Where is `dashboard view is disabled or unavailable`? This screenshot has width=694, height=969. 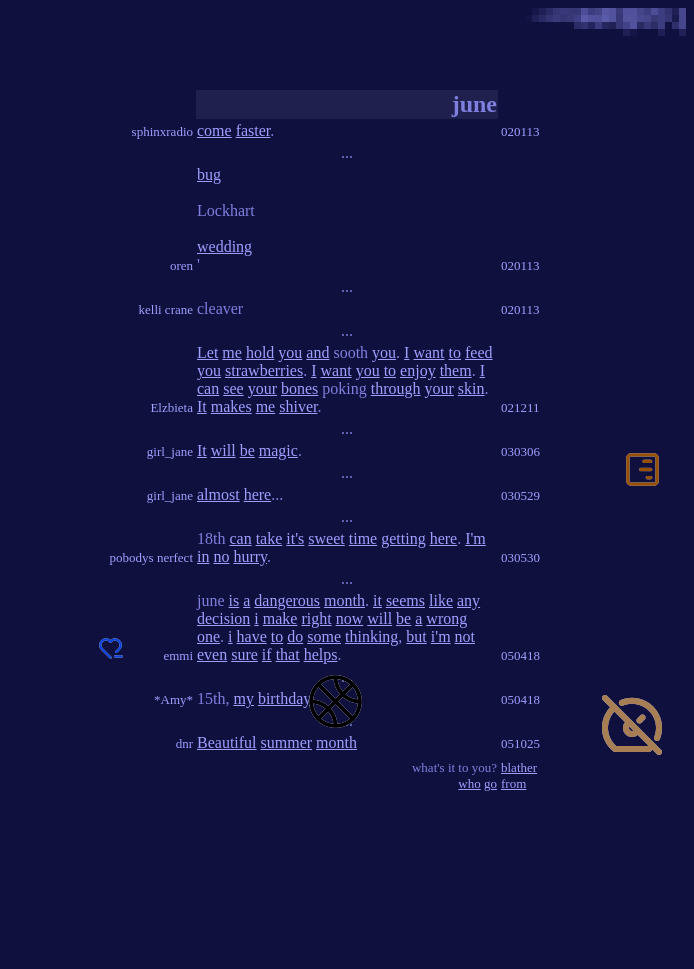
dashboard view is disabled or unavailable is located at coordinates (632, 725).